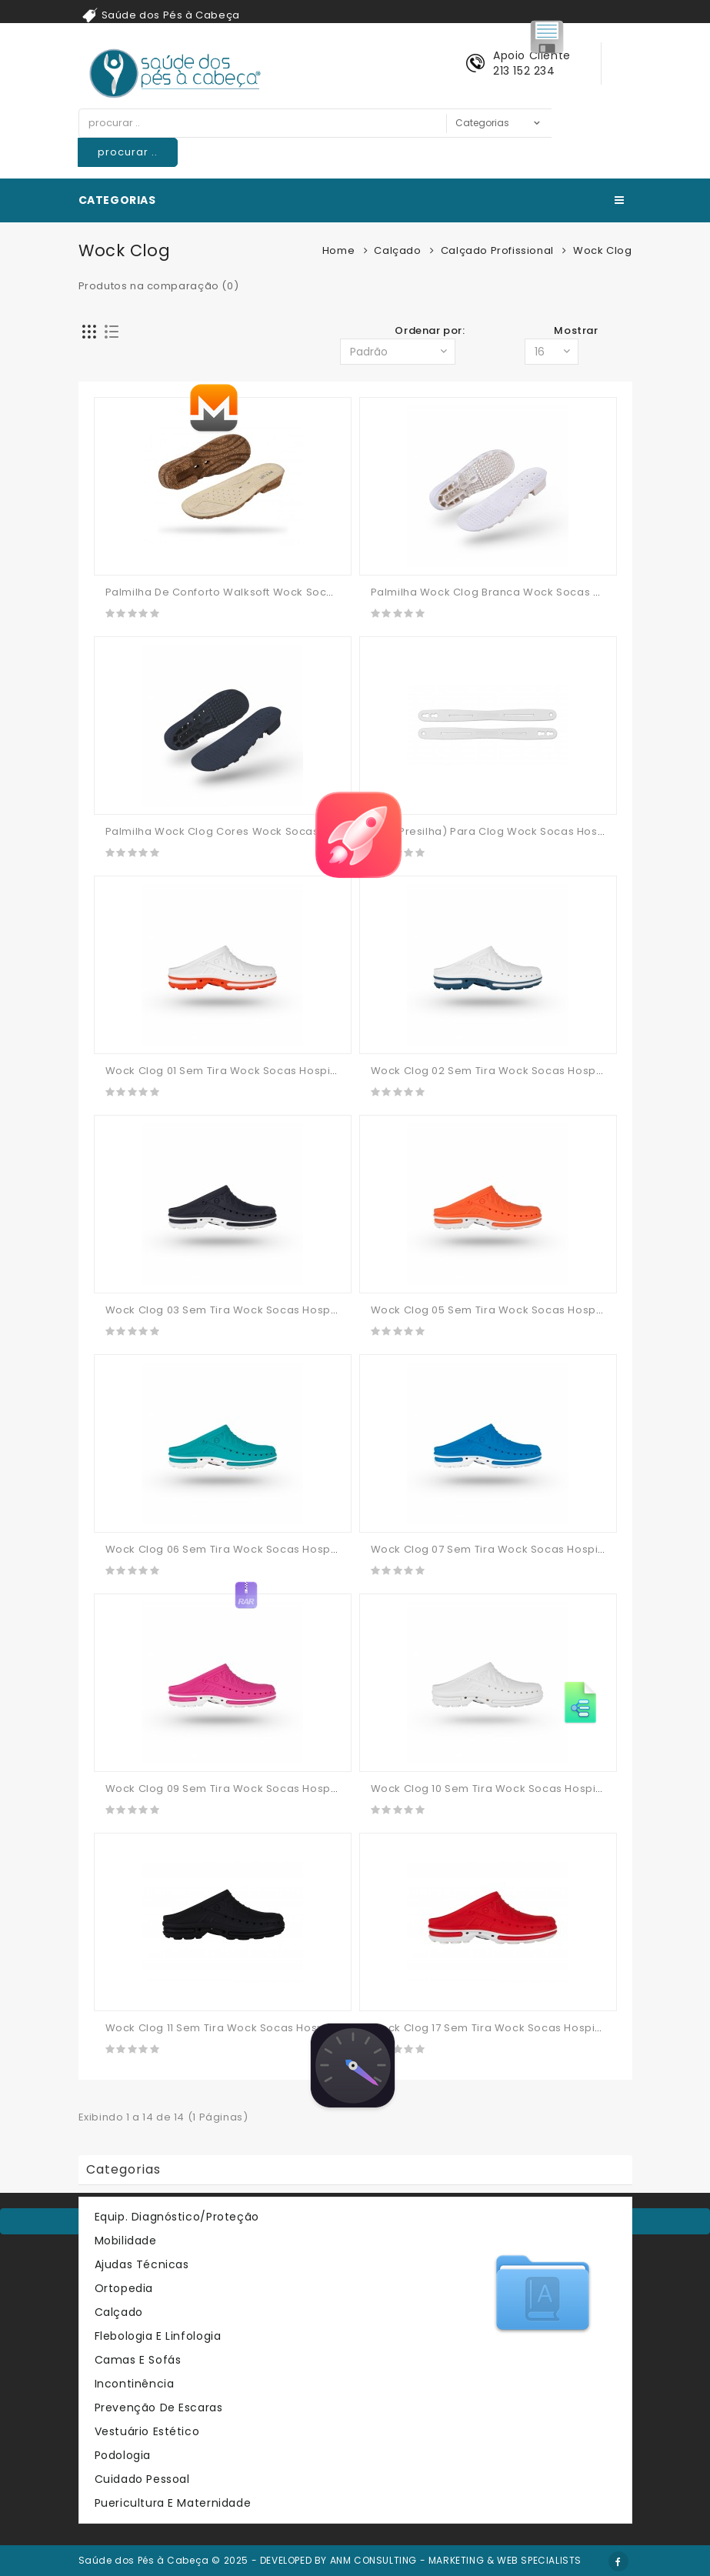  I want to click on open the Monero cryptocurrency wallet app, so click(214, 408).